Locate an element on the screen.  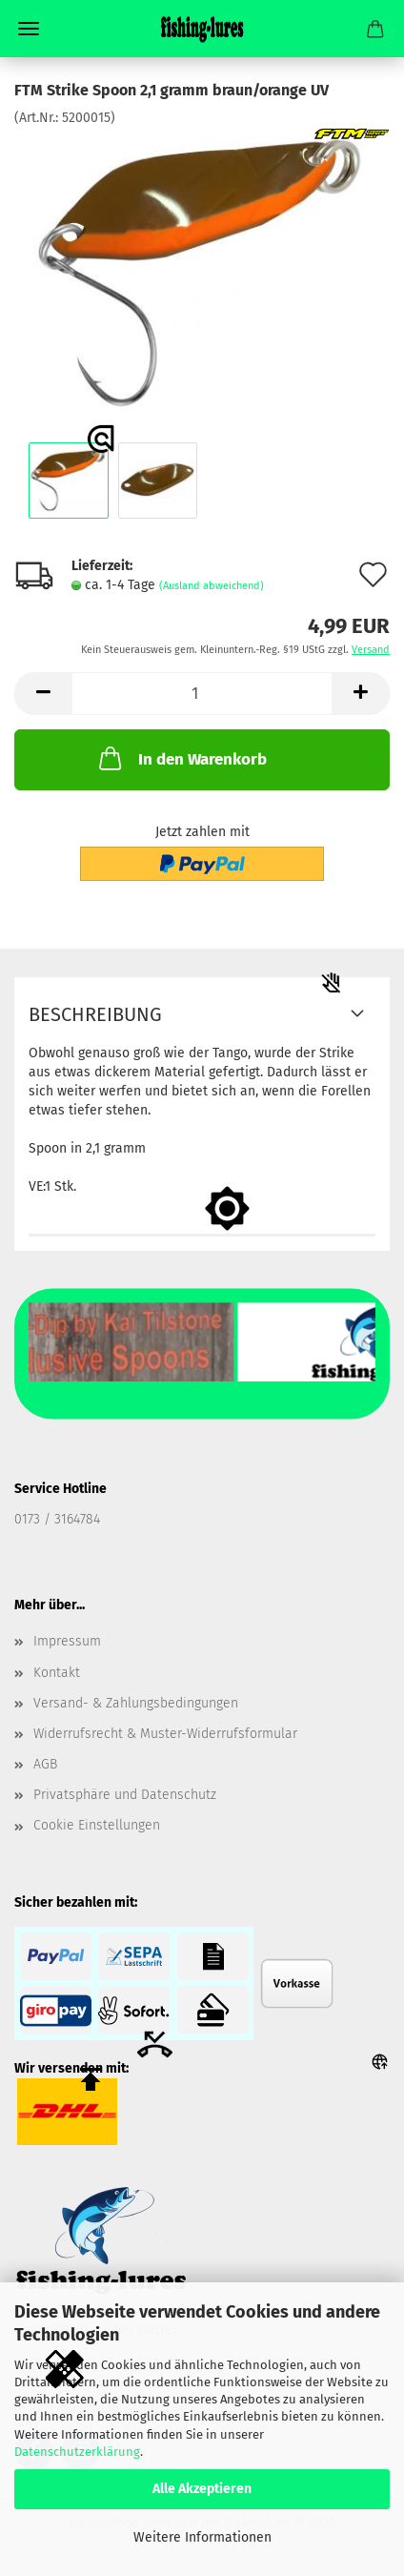
upload content to the web is located at coordinates (379, 2061).